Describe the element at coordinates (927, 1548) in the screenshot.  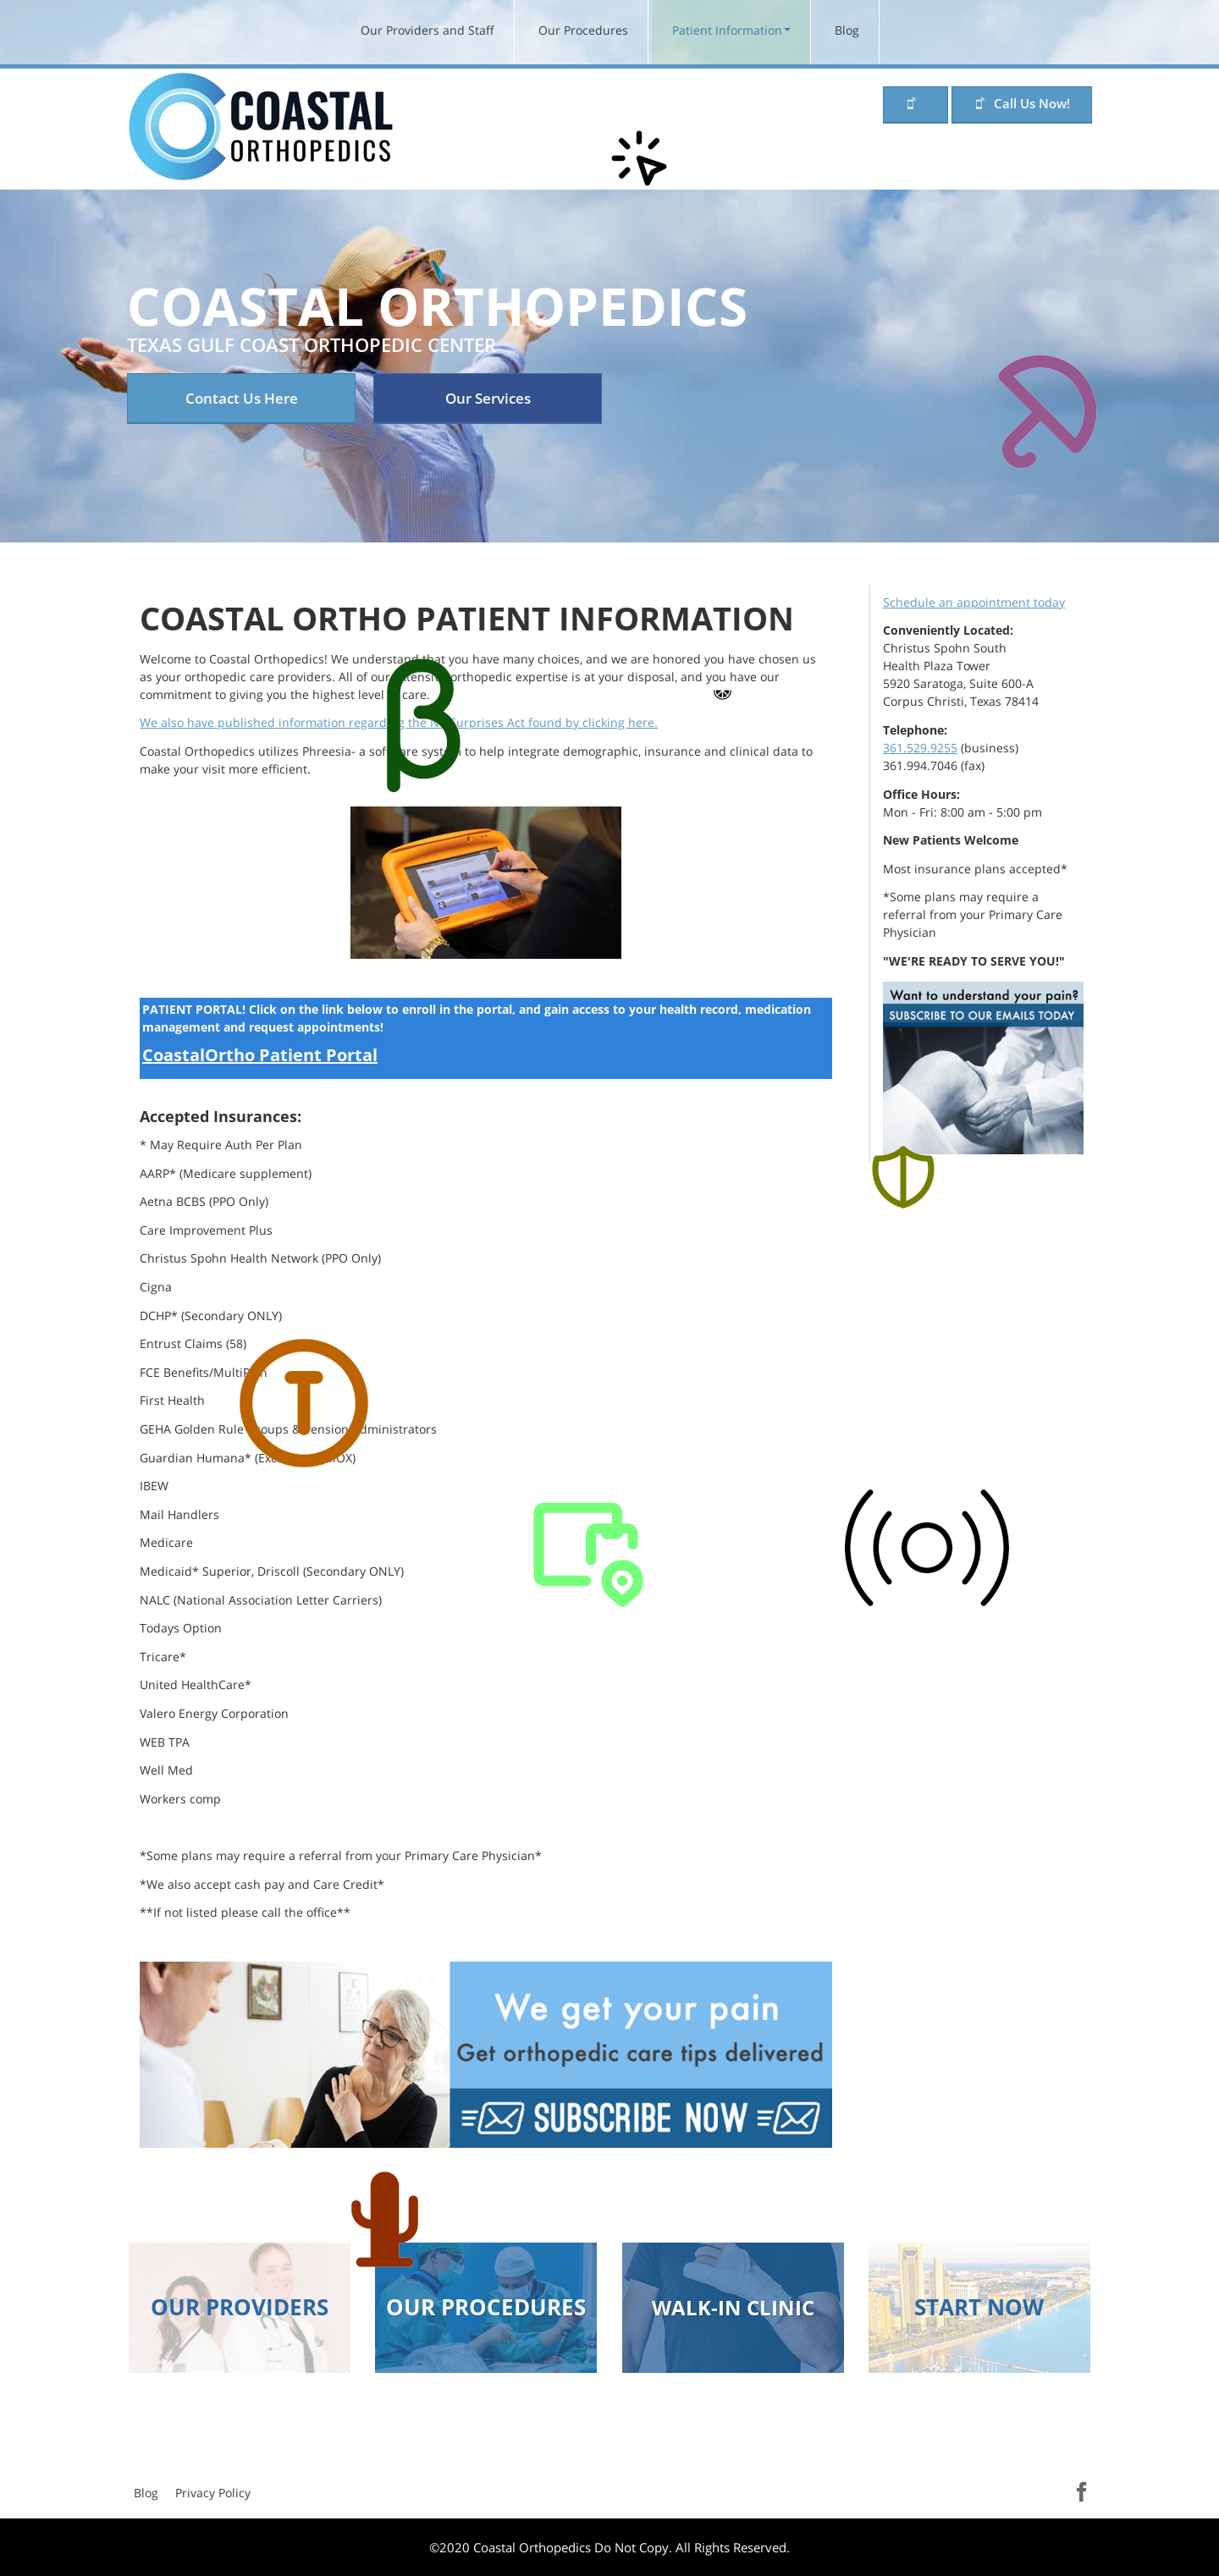
I see `broadcast or stream live content` at that location.